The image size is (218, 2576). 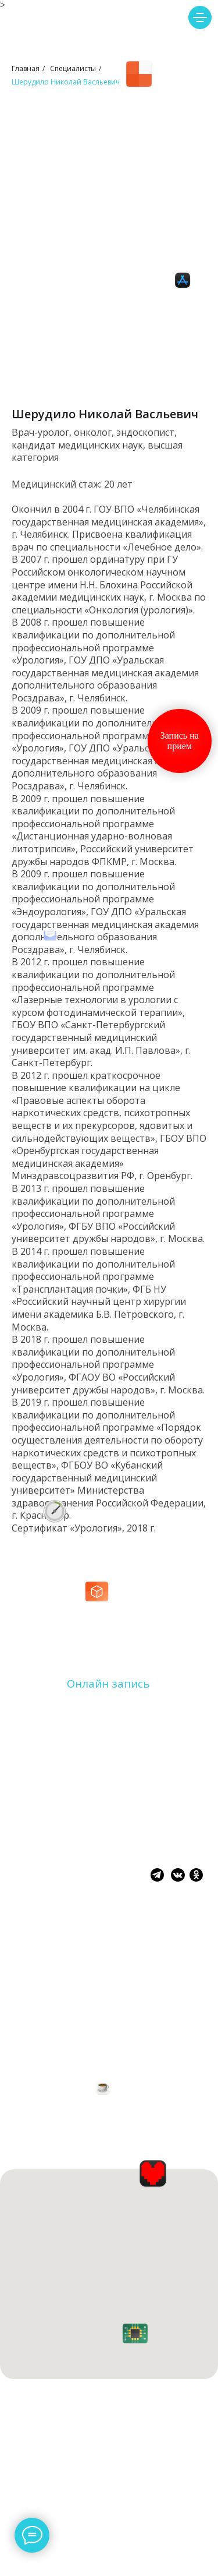 I want to click on open a 3D model file, so click(x=97, y=1590).